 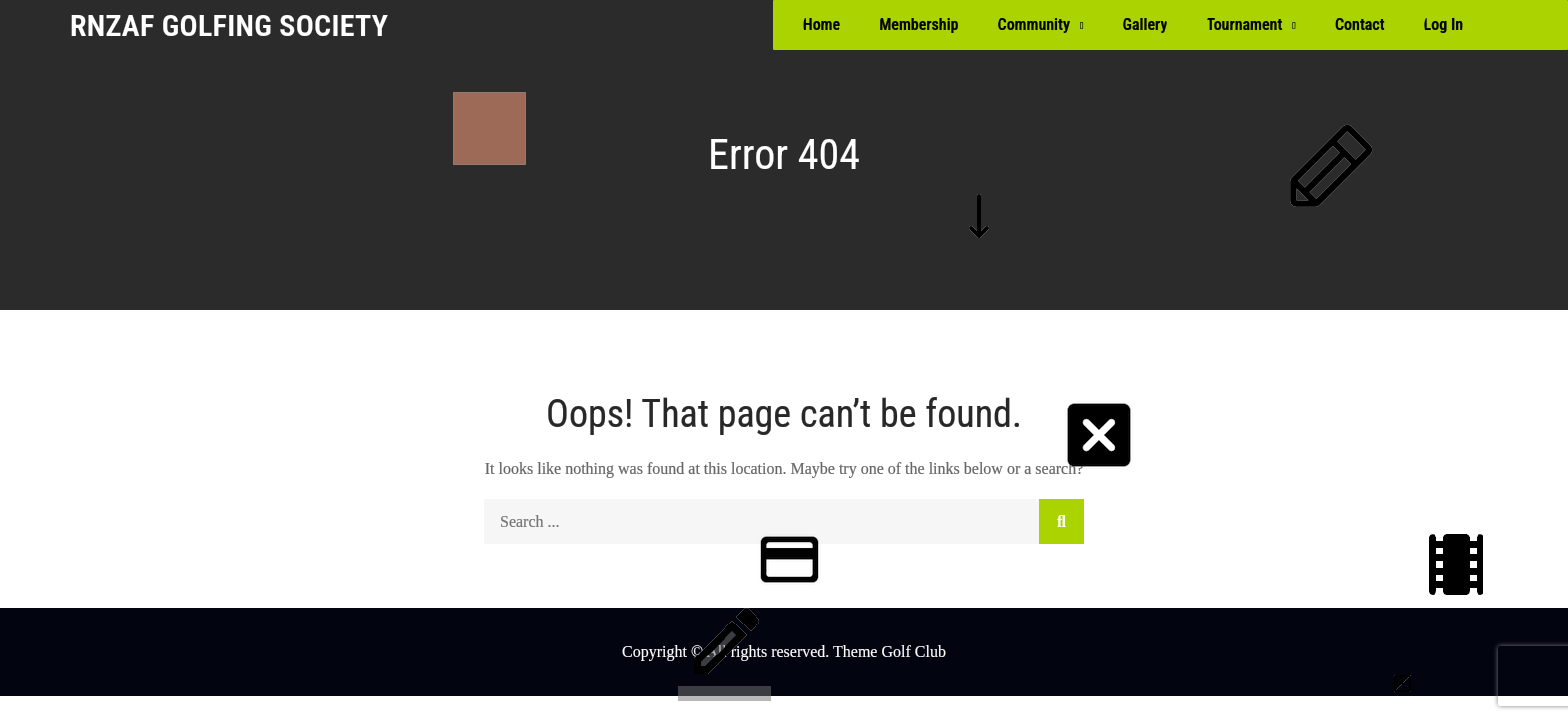 I want to click on move item down in a list, so click(x=979, y=216).